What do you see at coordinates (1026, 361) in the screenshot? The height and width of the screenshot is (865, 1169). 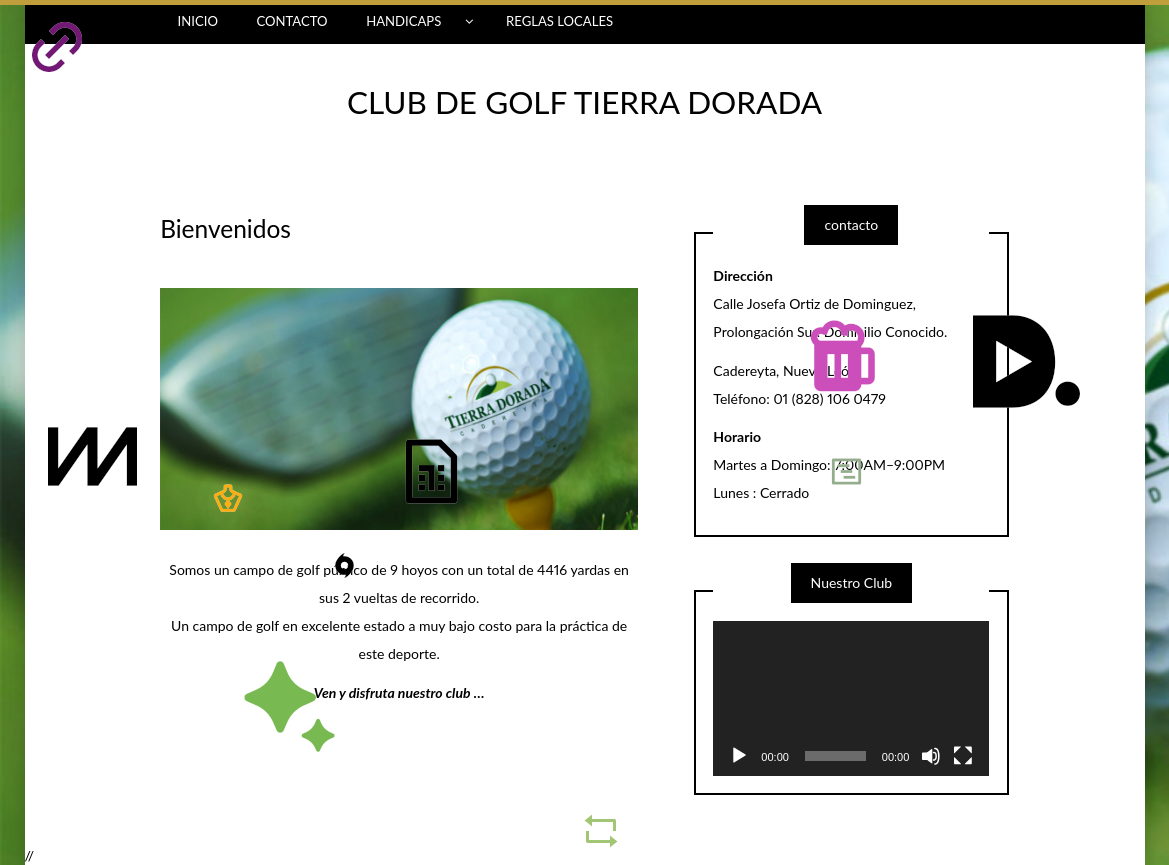 I see `open DTube video platform` at bounding box center [1026, 361].